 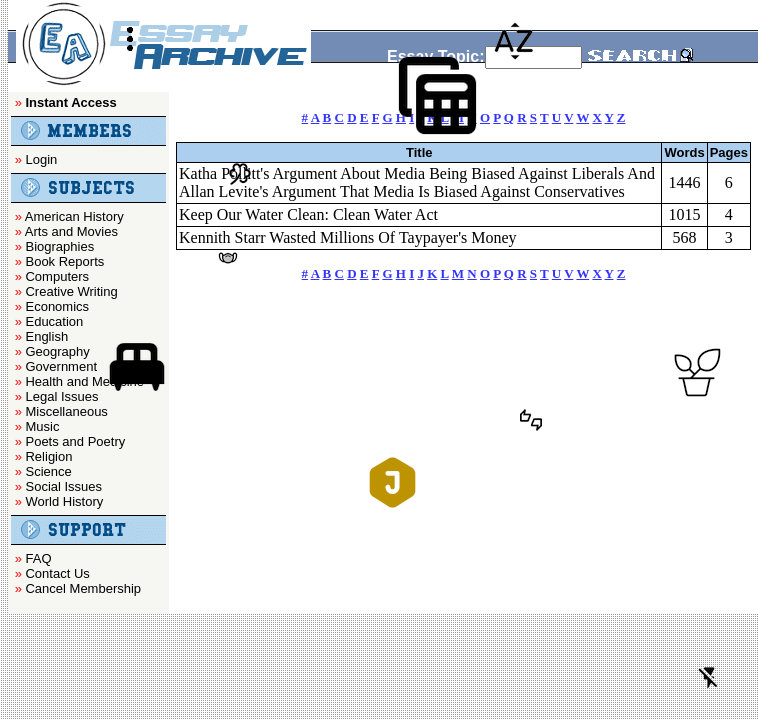 I want to click on indicates a michelin green star rating for sustainable restaurants, so click(x=240, y=174).